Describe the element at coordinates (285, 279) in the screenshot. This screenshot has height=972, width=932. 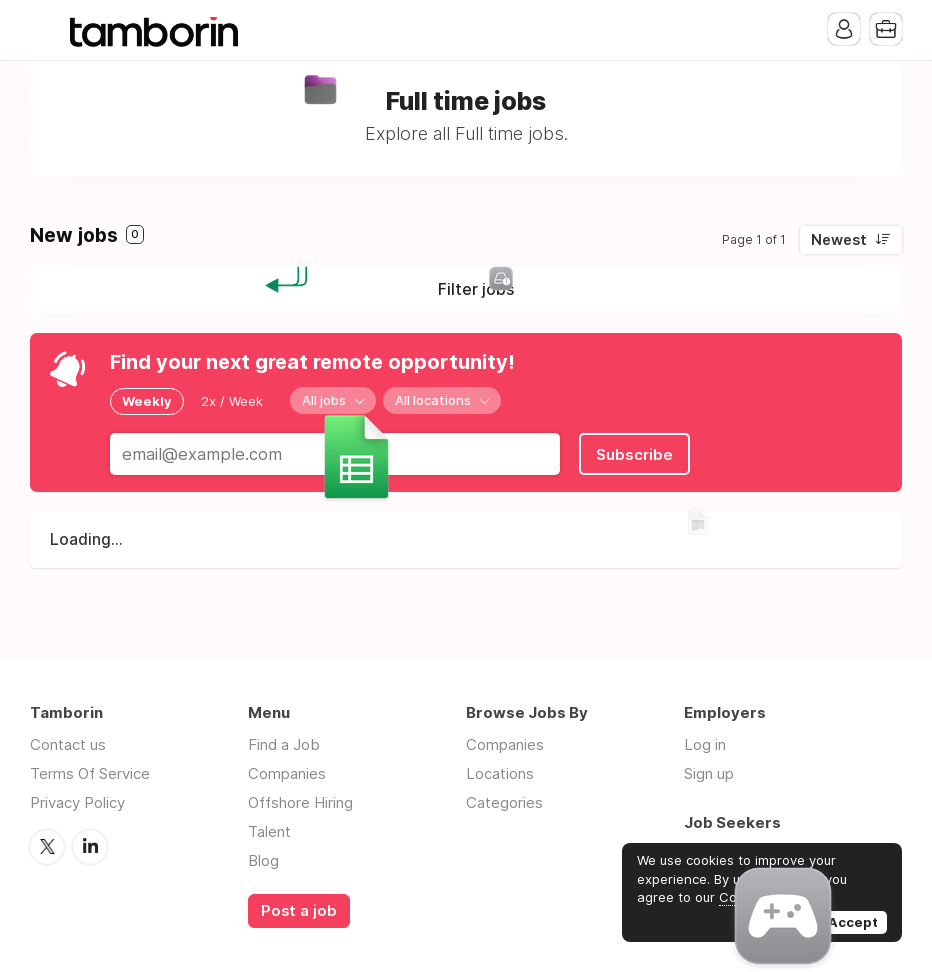
I see `reply all to an email message` at that location.